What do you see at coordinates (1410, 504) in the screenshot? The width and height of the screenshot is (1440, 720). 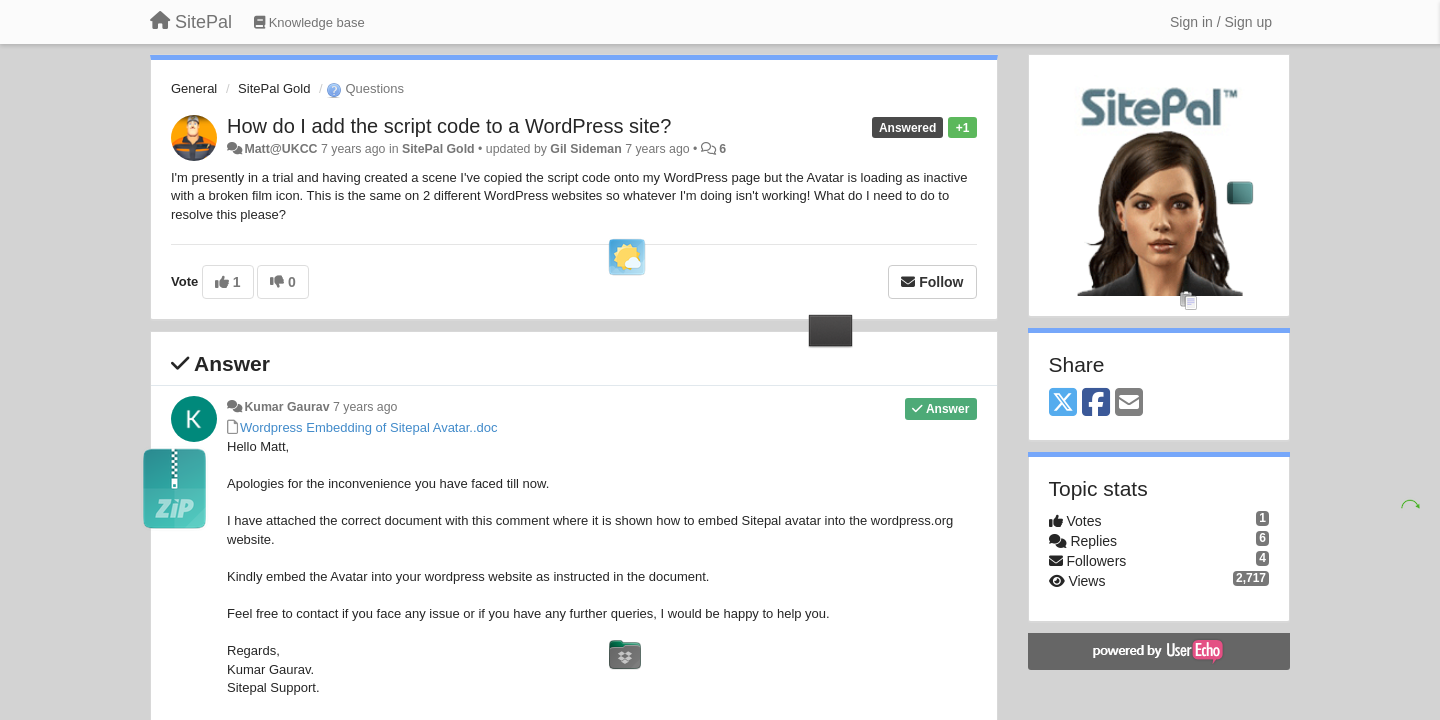 I see `redo the last undone action` at bounding box center [1410, 504].